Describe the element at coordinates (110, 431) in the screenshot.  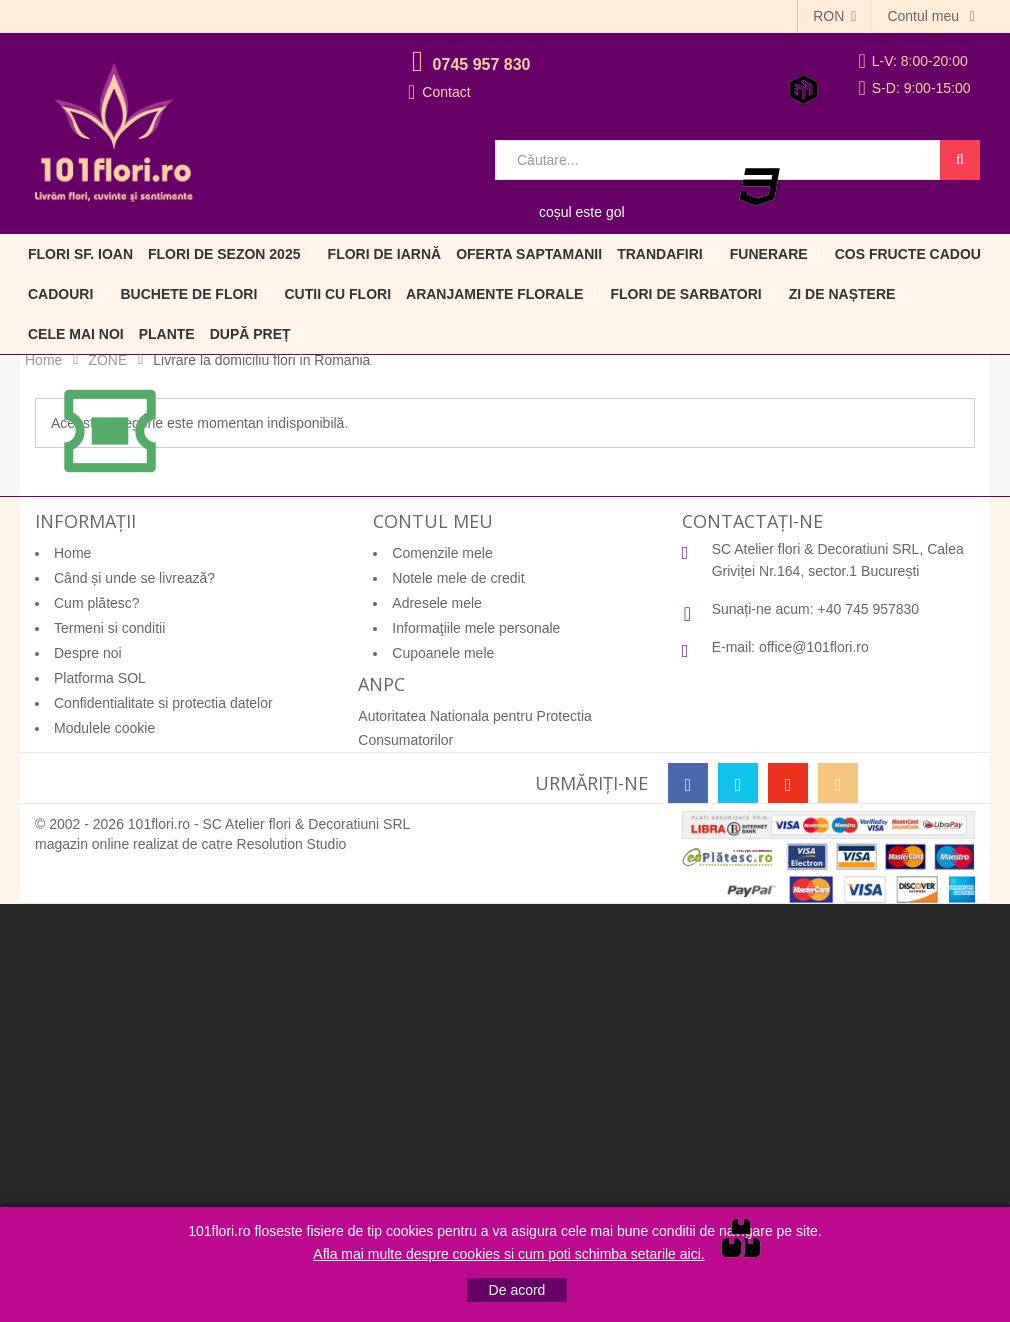
I see `view your tickets or passes` at that location.